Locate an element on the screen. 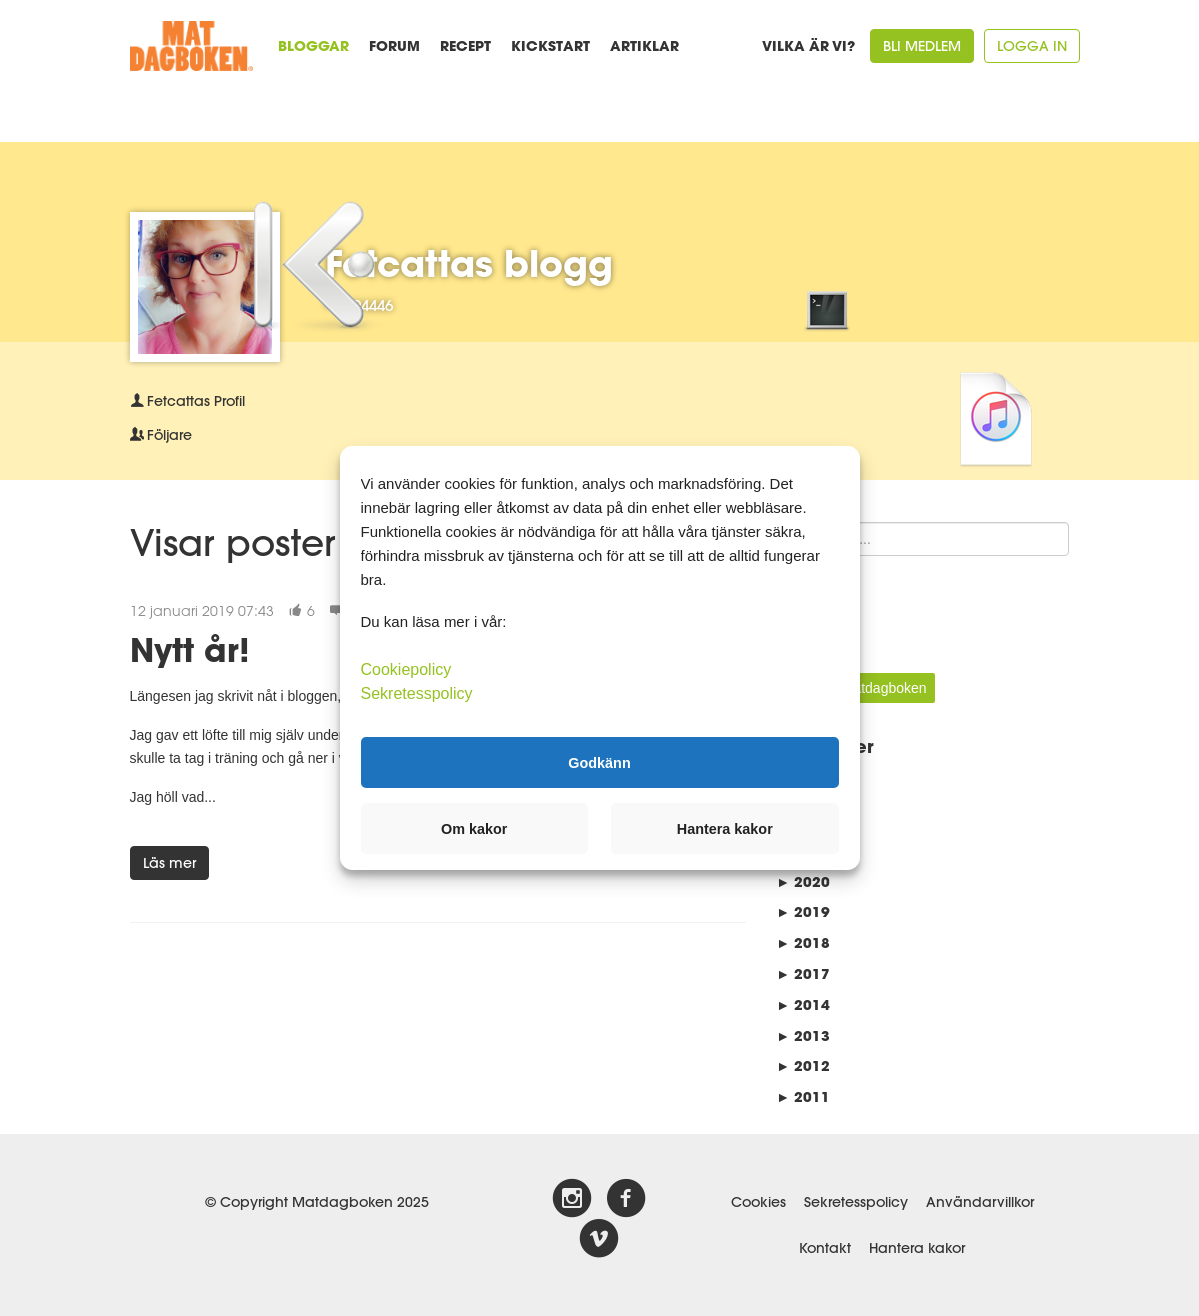 The height and width of the screenshot is (1316, 1199). open an iTunes-related file or document is located at coordinates (996, 421).